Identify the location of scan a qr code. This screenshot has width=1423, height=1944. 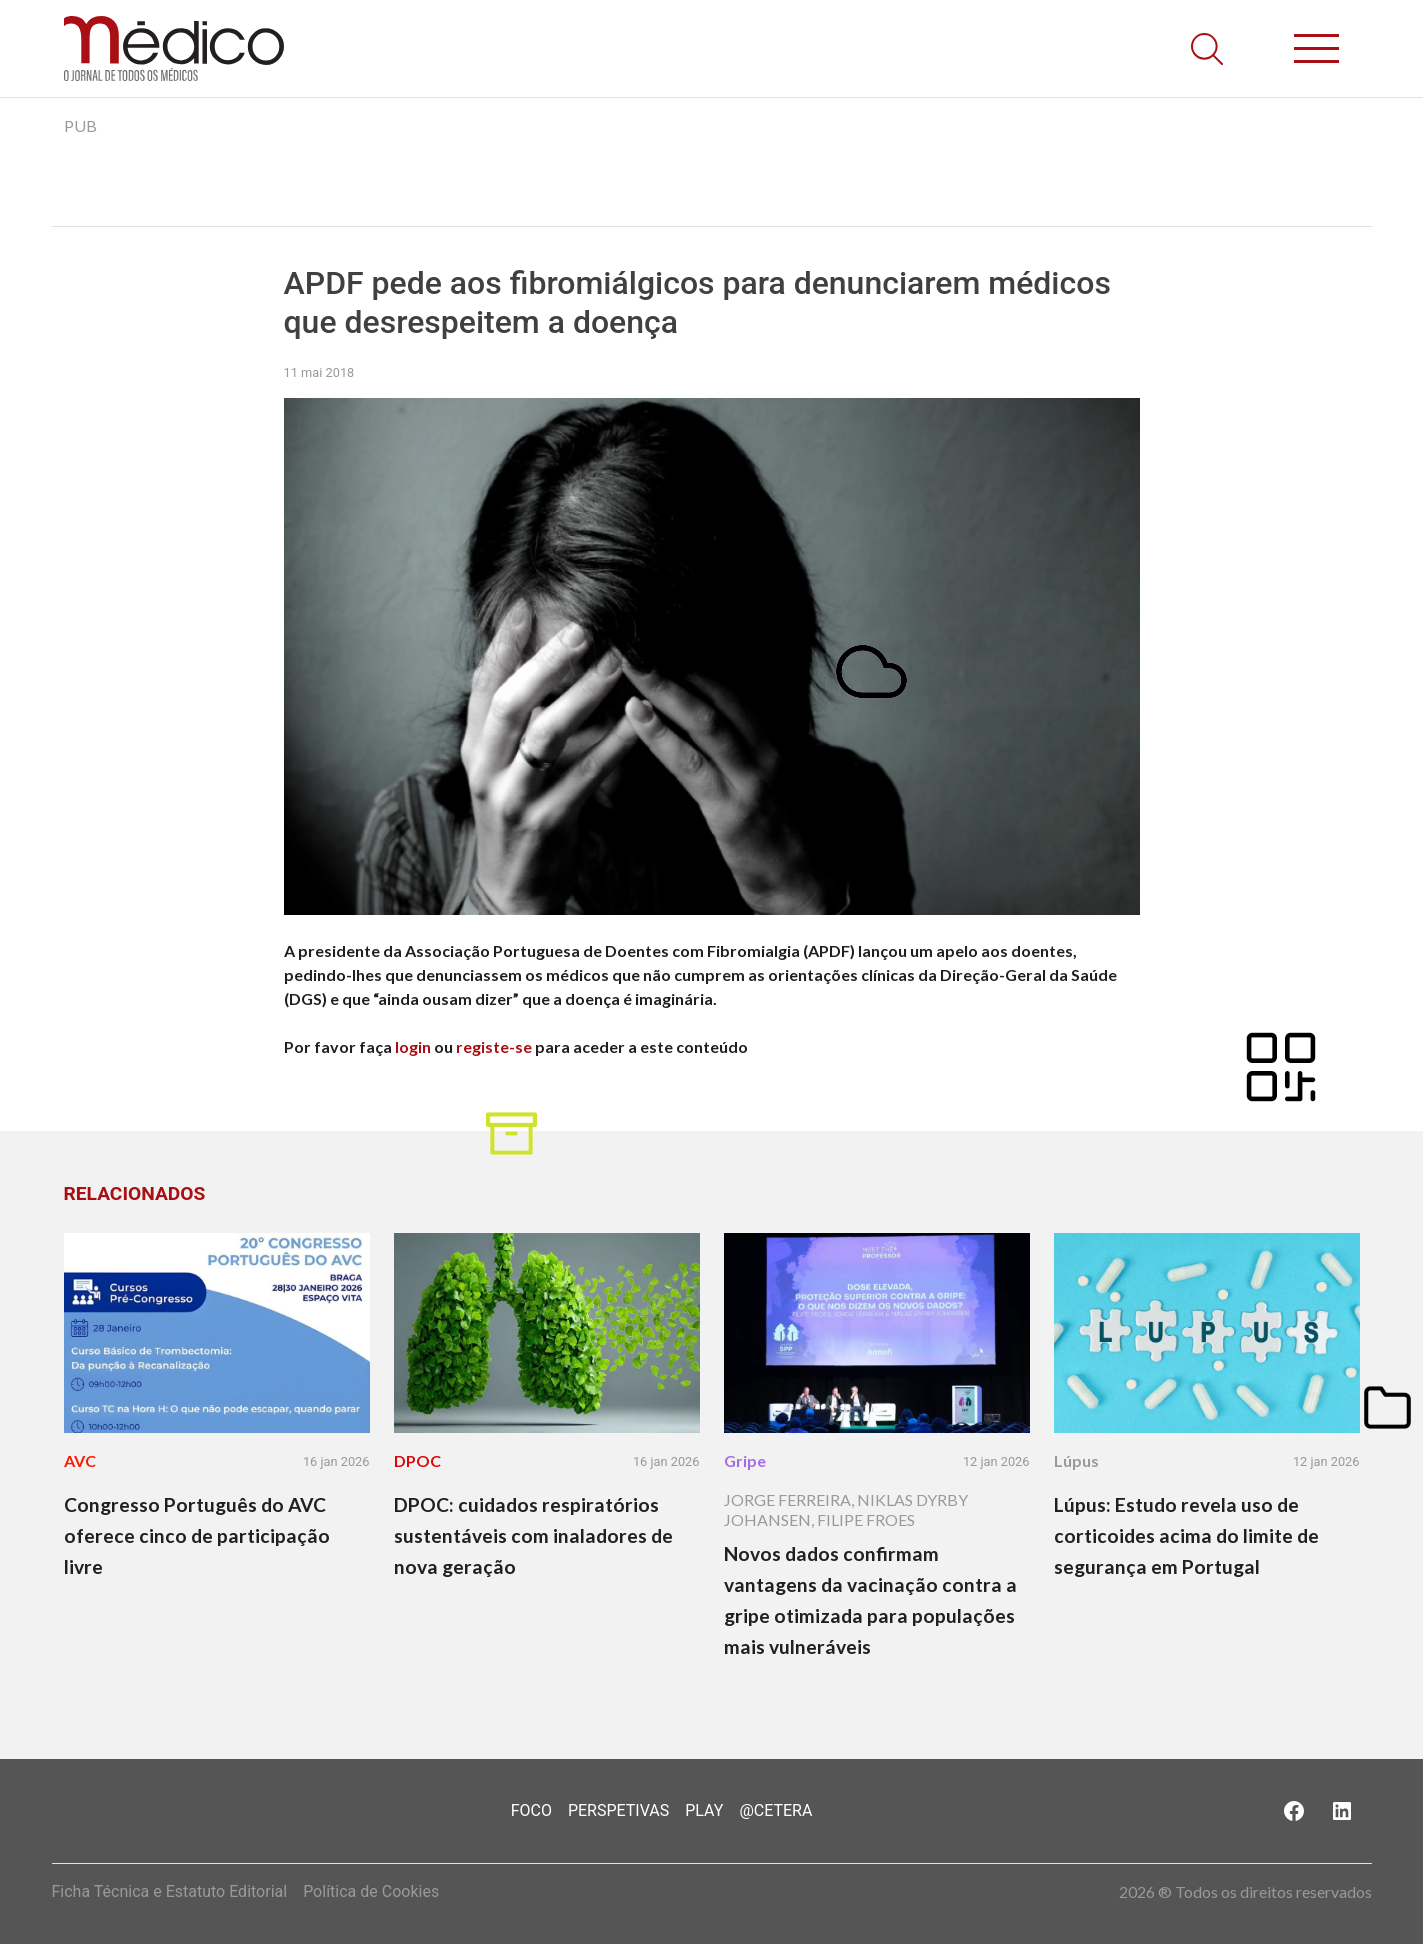
(1281, 1067).